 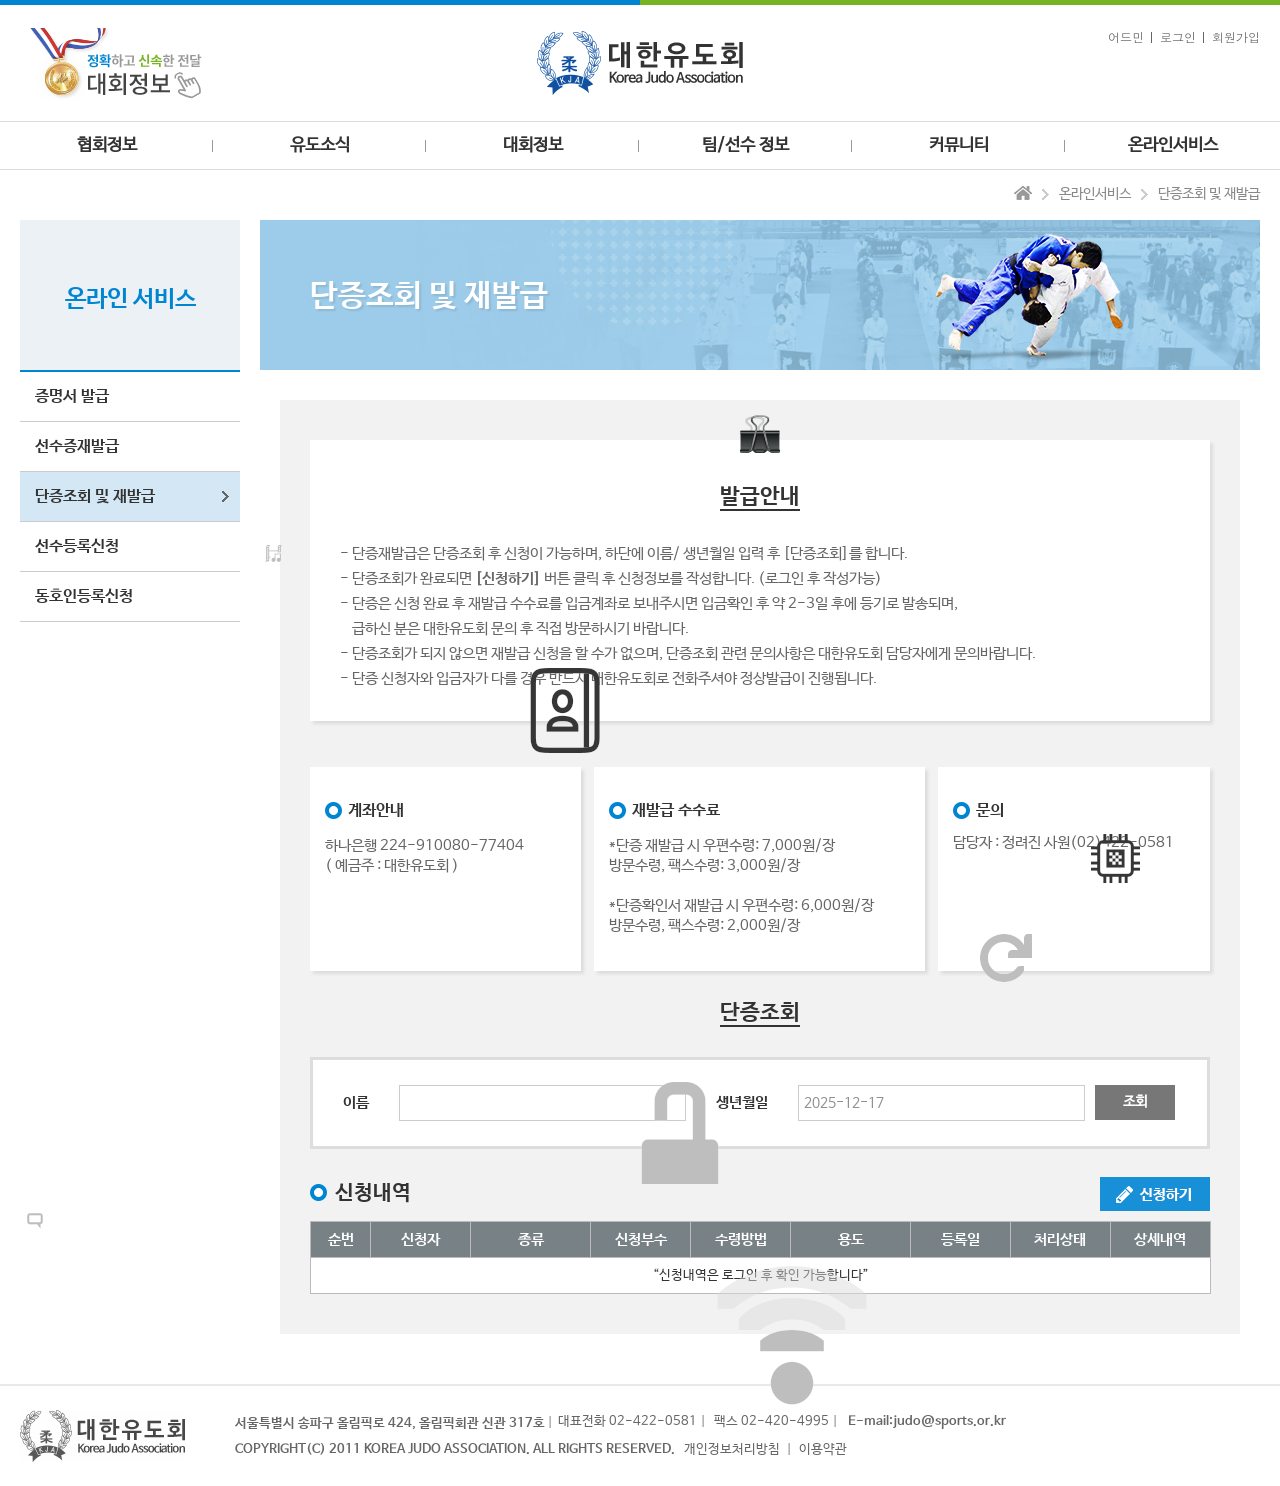 I want to click on refresh the current view, so click(x=1008, y=958).